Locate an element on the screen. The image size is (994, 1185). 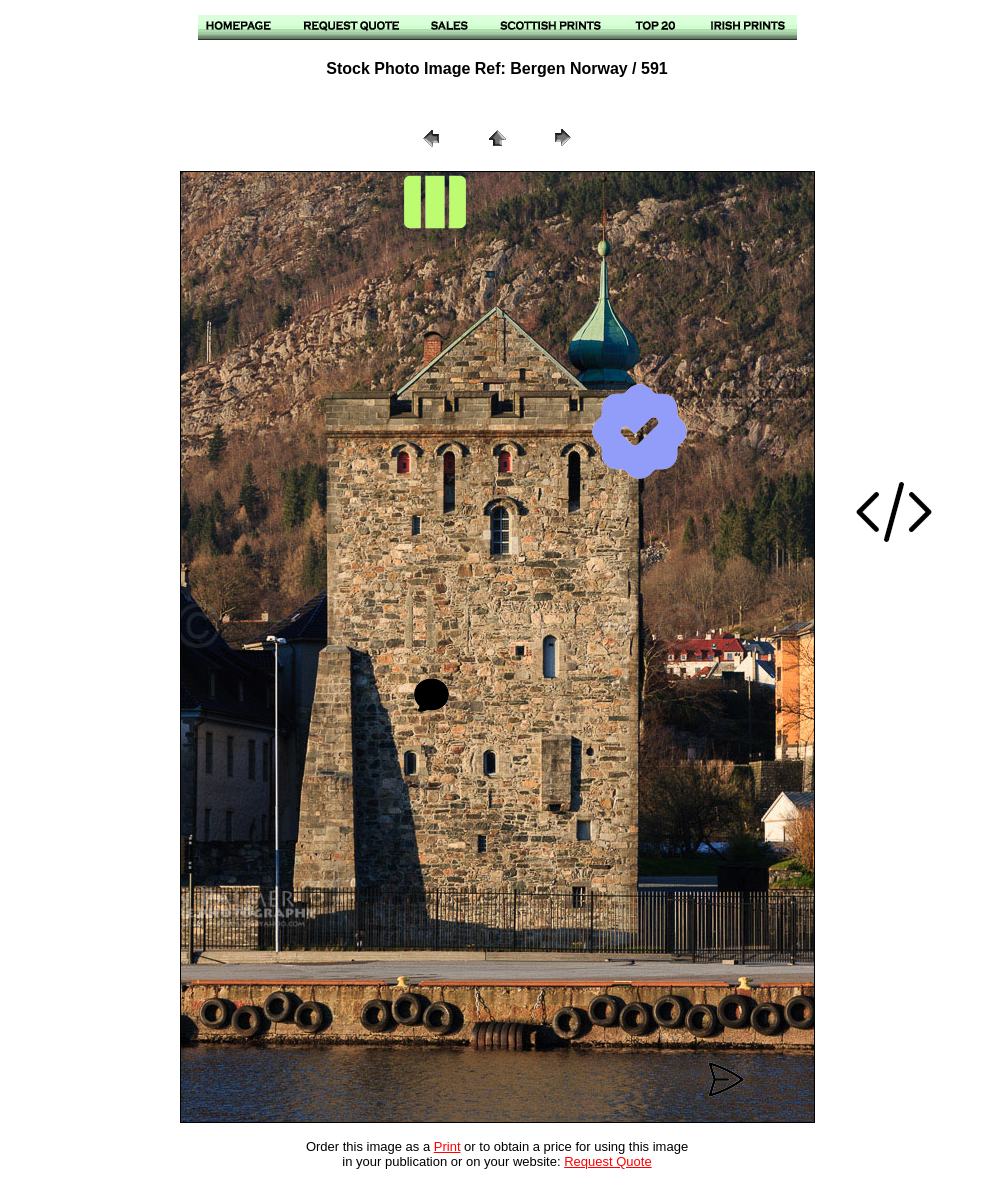
verified account or official badge is located at coordinates (639, 431).